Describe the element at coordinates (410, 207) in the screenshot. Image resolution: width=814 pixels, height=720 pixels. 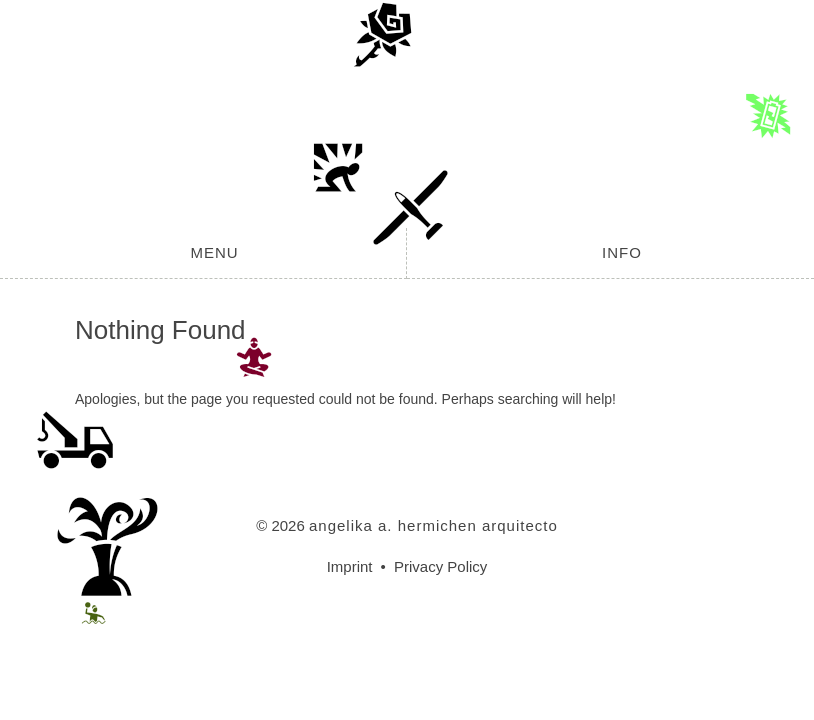
I see `access glider or sailplane activities` at that location.